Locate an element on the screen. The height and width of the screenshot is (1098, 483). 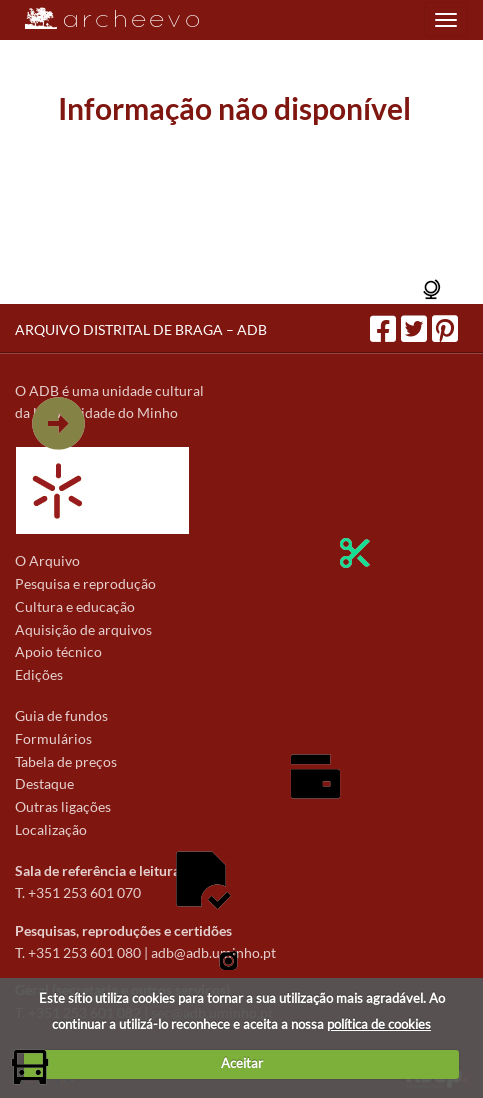
proceed to the next step is located at coordinates (58, 423).